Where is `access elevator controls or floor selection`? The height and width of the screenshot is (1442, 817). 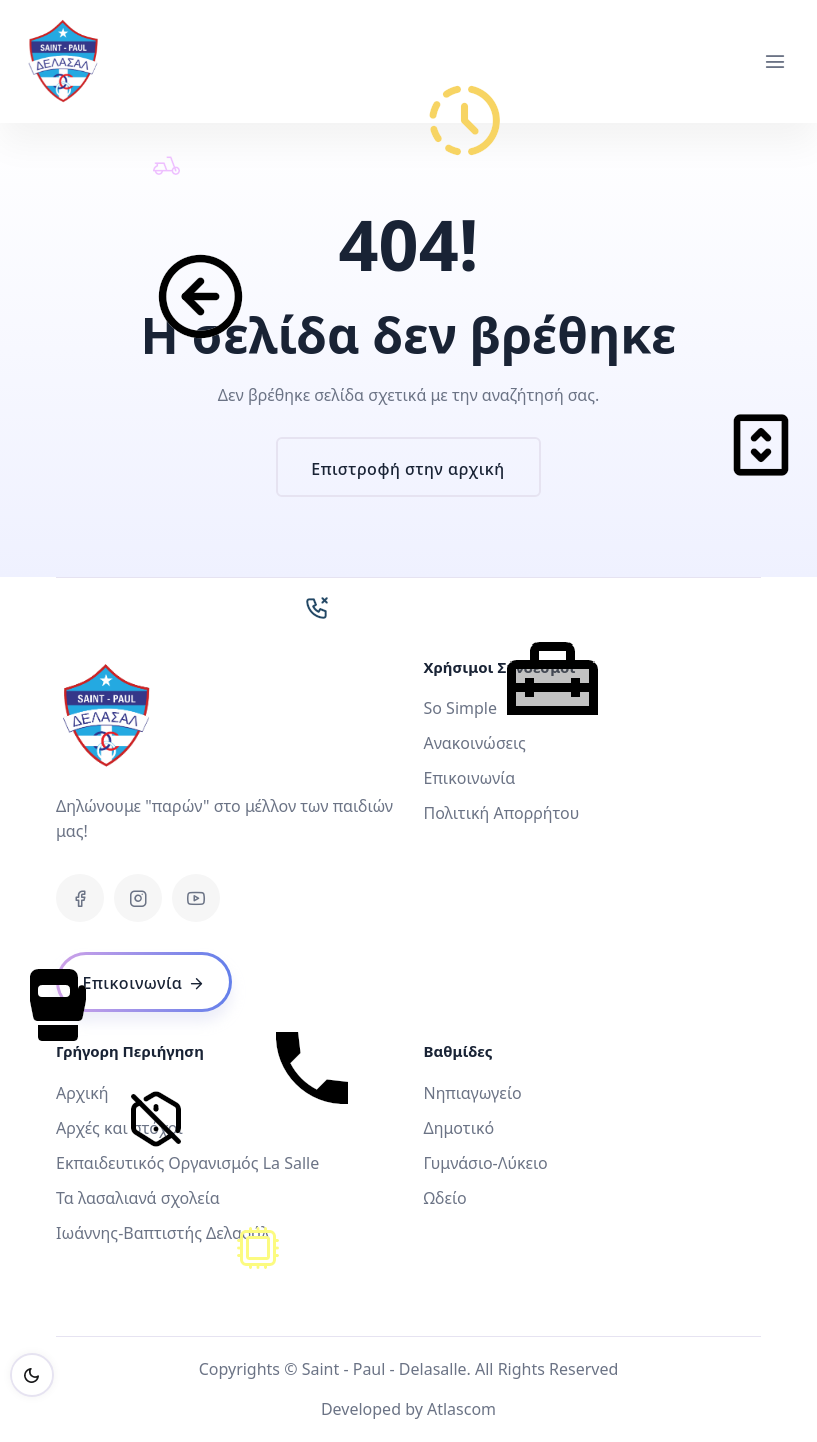
access elevator controls or floor selection is located at coordinates (761, 445).